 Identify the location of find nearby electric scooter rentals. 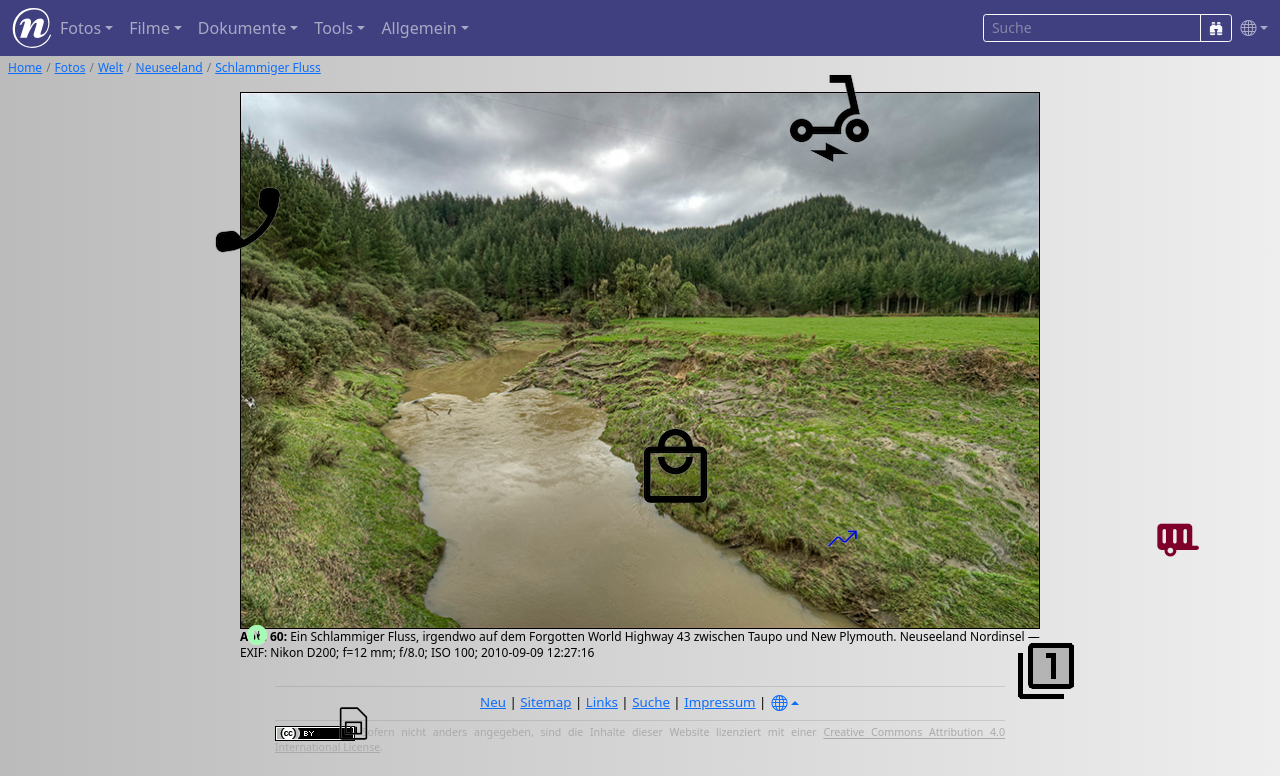
(829, 118).